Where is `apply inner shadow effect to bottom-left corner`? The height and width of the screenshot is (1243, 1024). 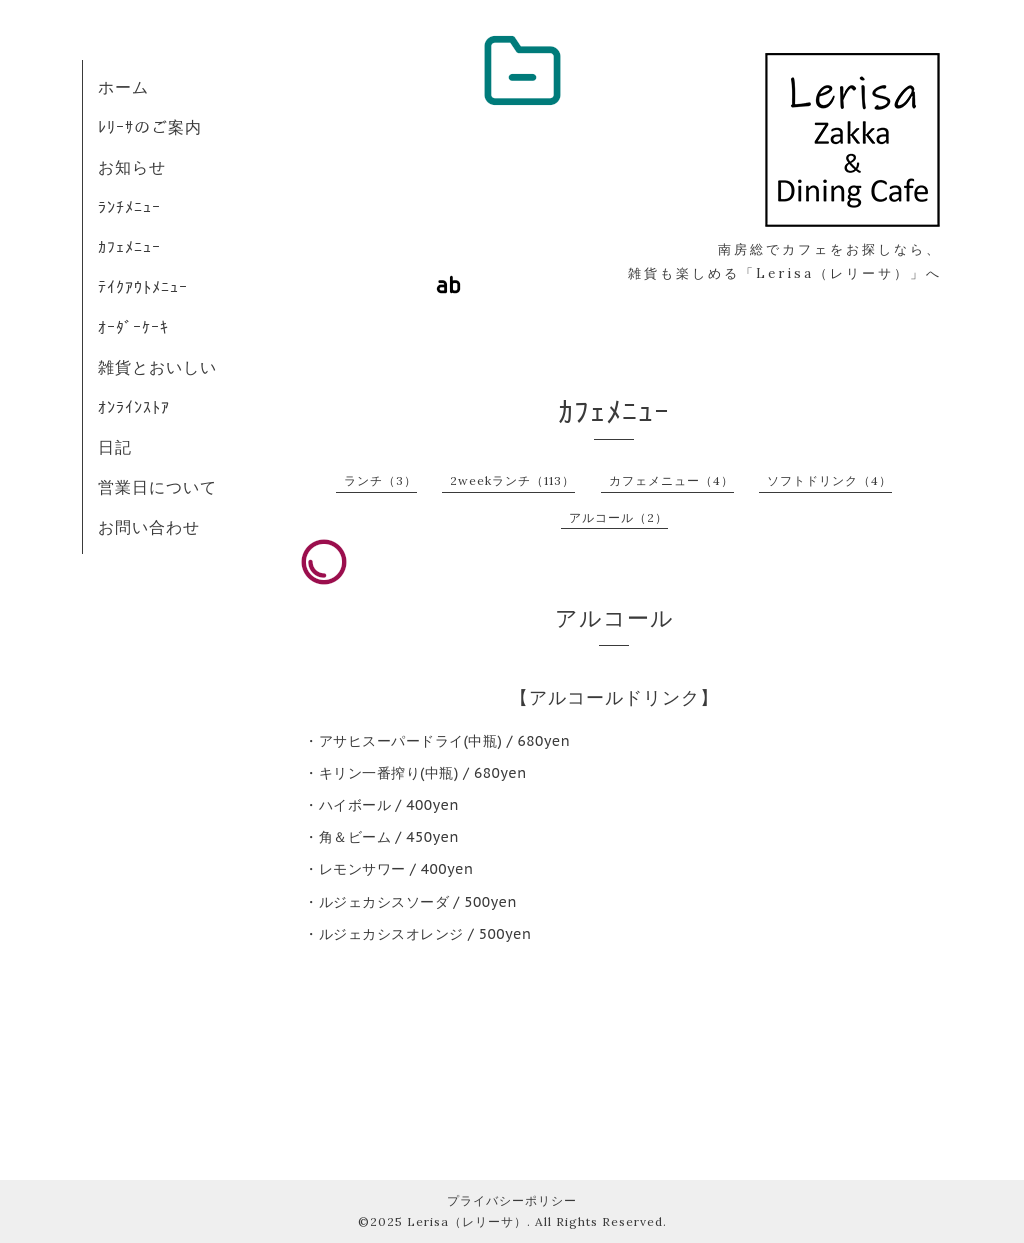
apply inner shadow effect to bottom-left corner is located at coordinates (324, 562).